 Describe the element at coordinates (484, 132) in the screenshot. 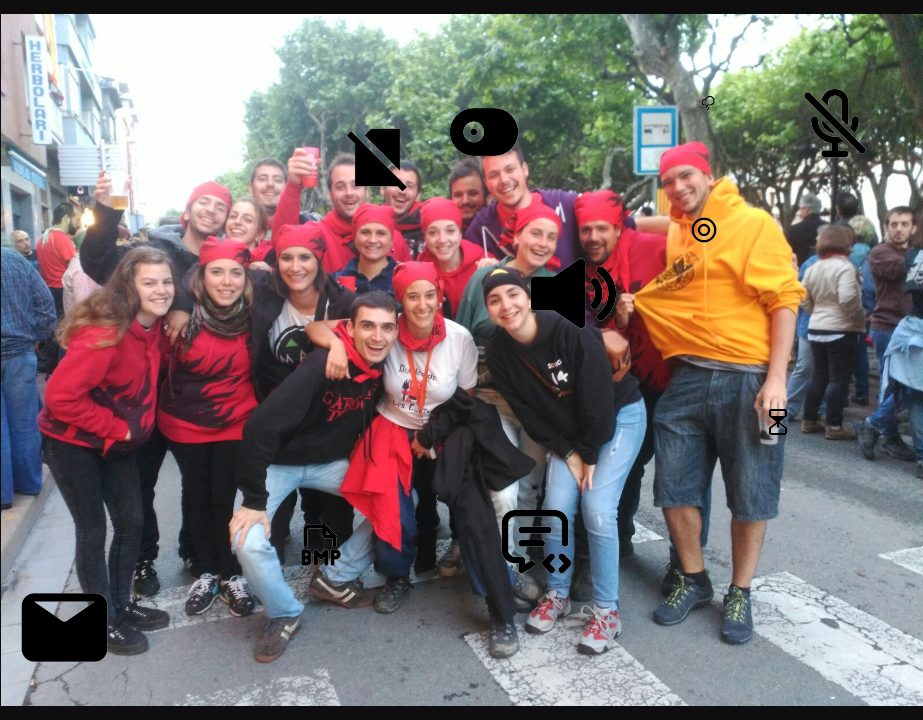

I see `toggle switch in off position` at that location.